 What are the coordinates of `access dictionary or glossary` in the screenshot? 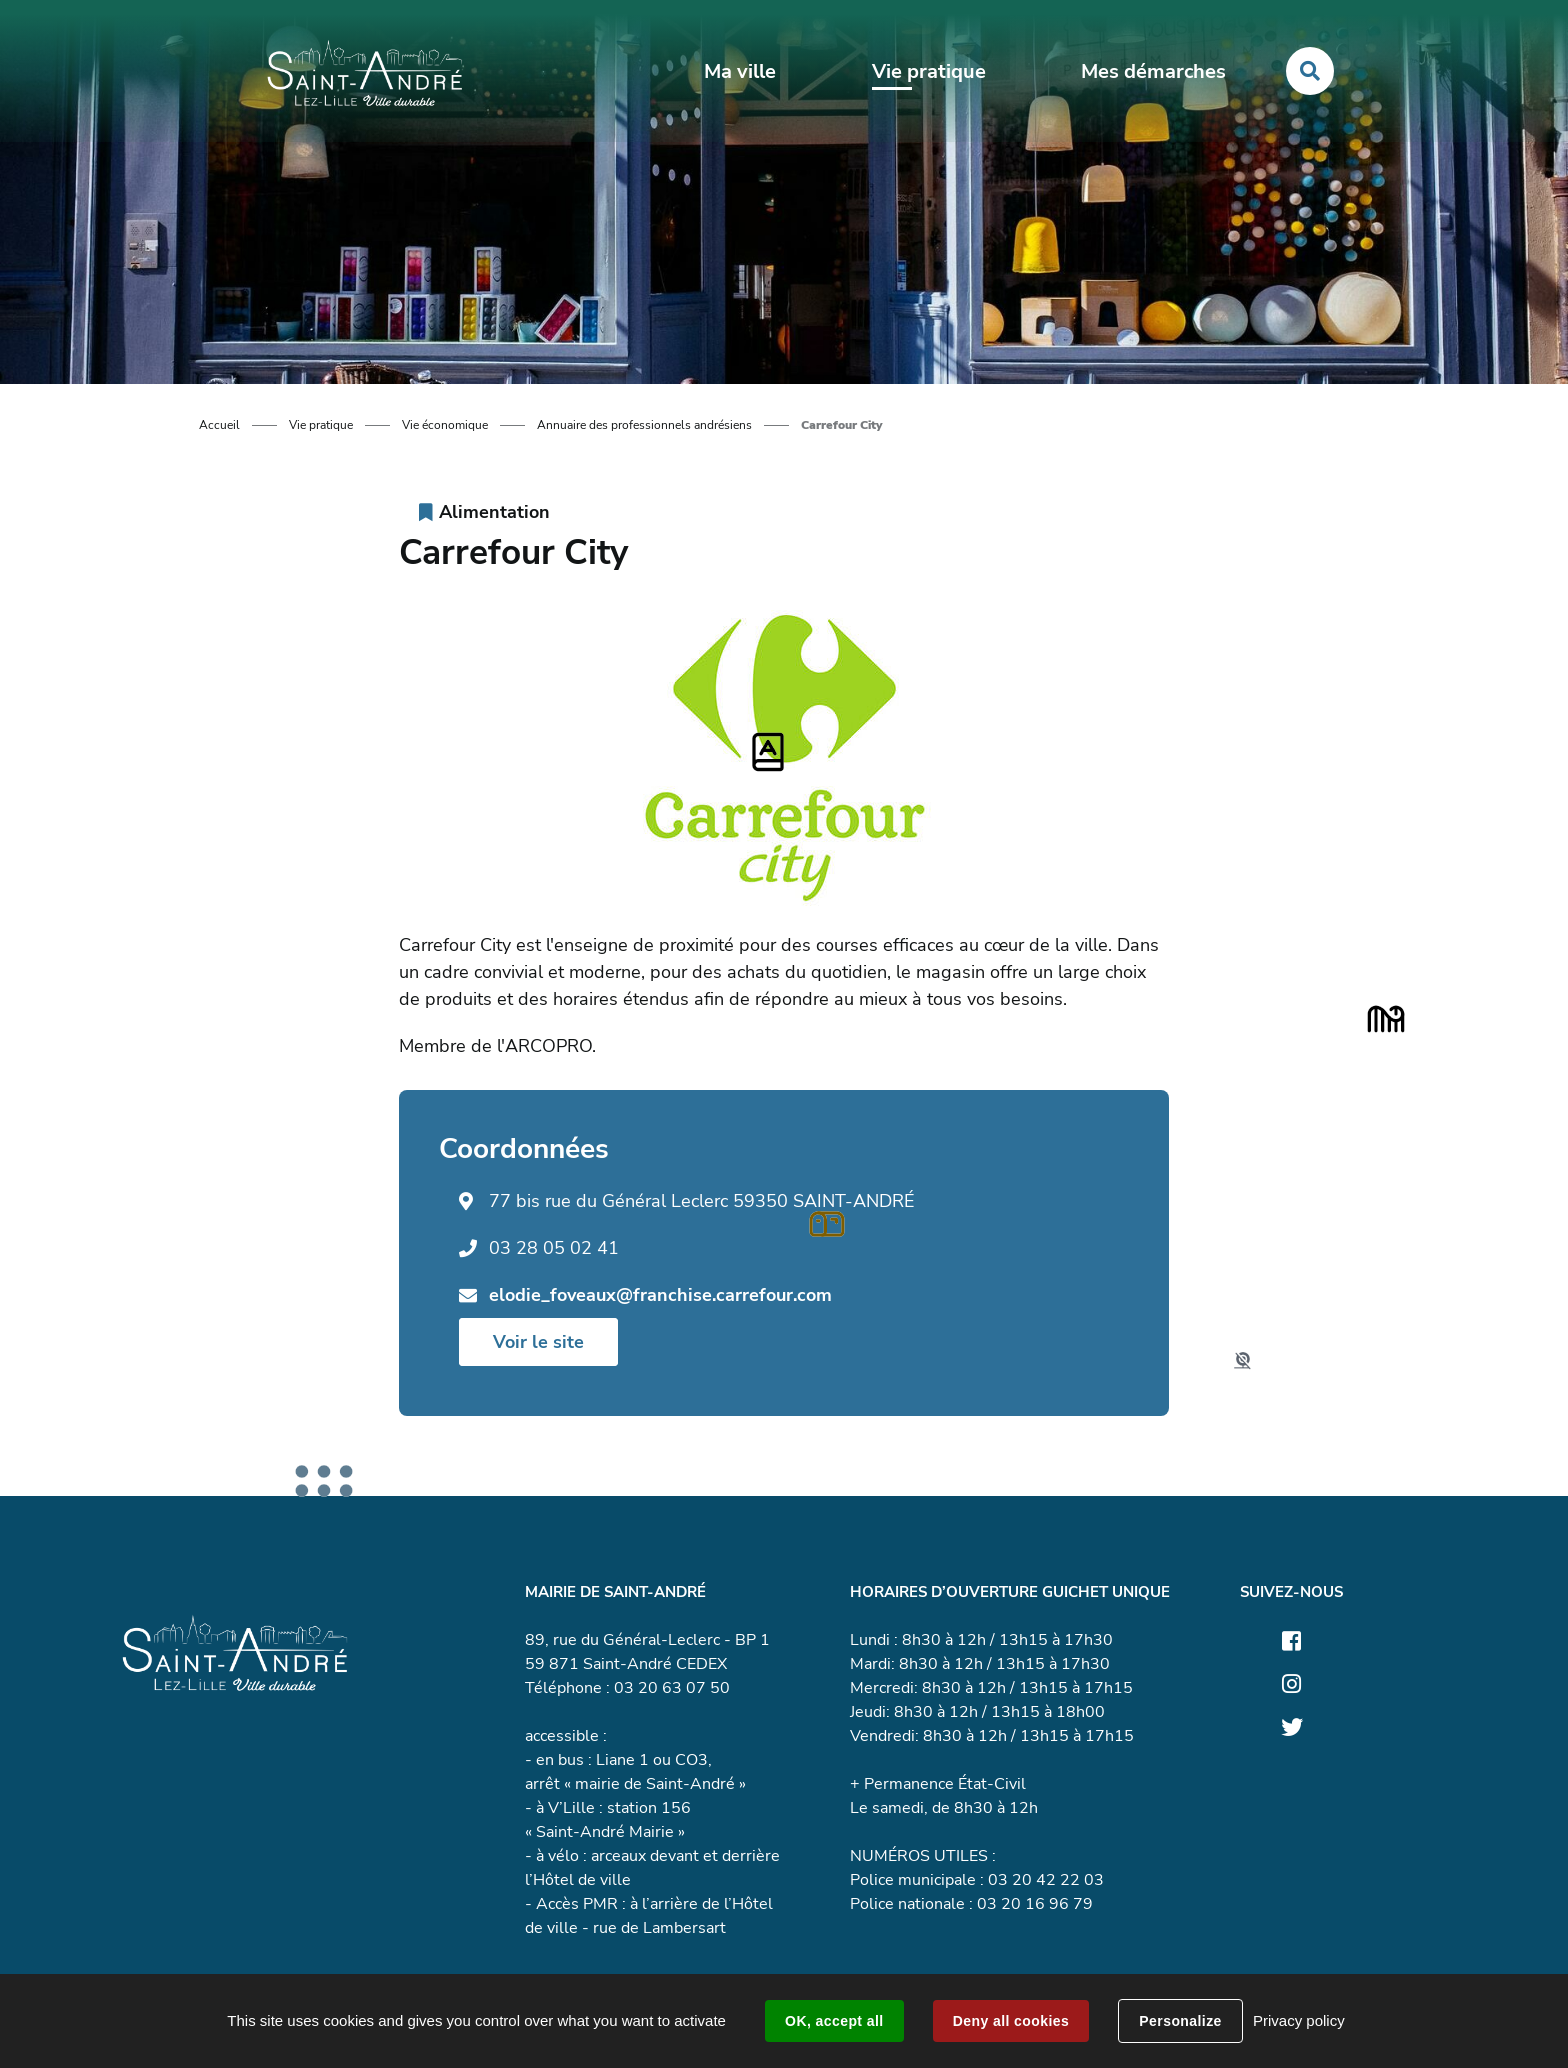 It's located at (768, 752).